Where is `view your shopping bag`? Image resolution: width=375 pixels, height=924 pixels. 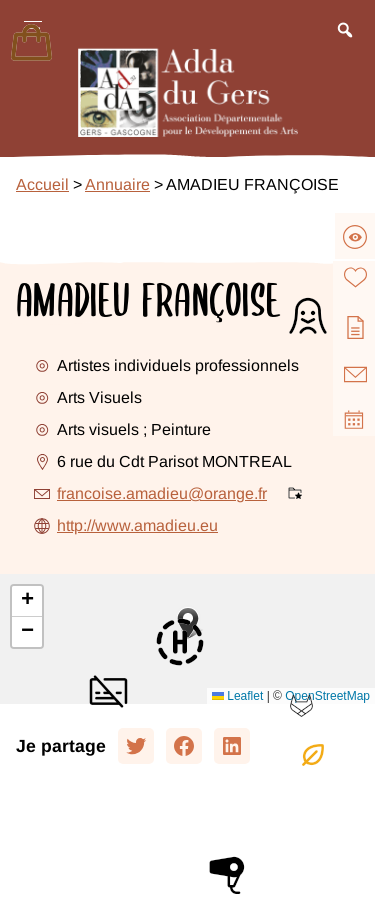
view your shopping bag is located at coordinates (31, 44).